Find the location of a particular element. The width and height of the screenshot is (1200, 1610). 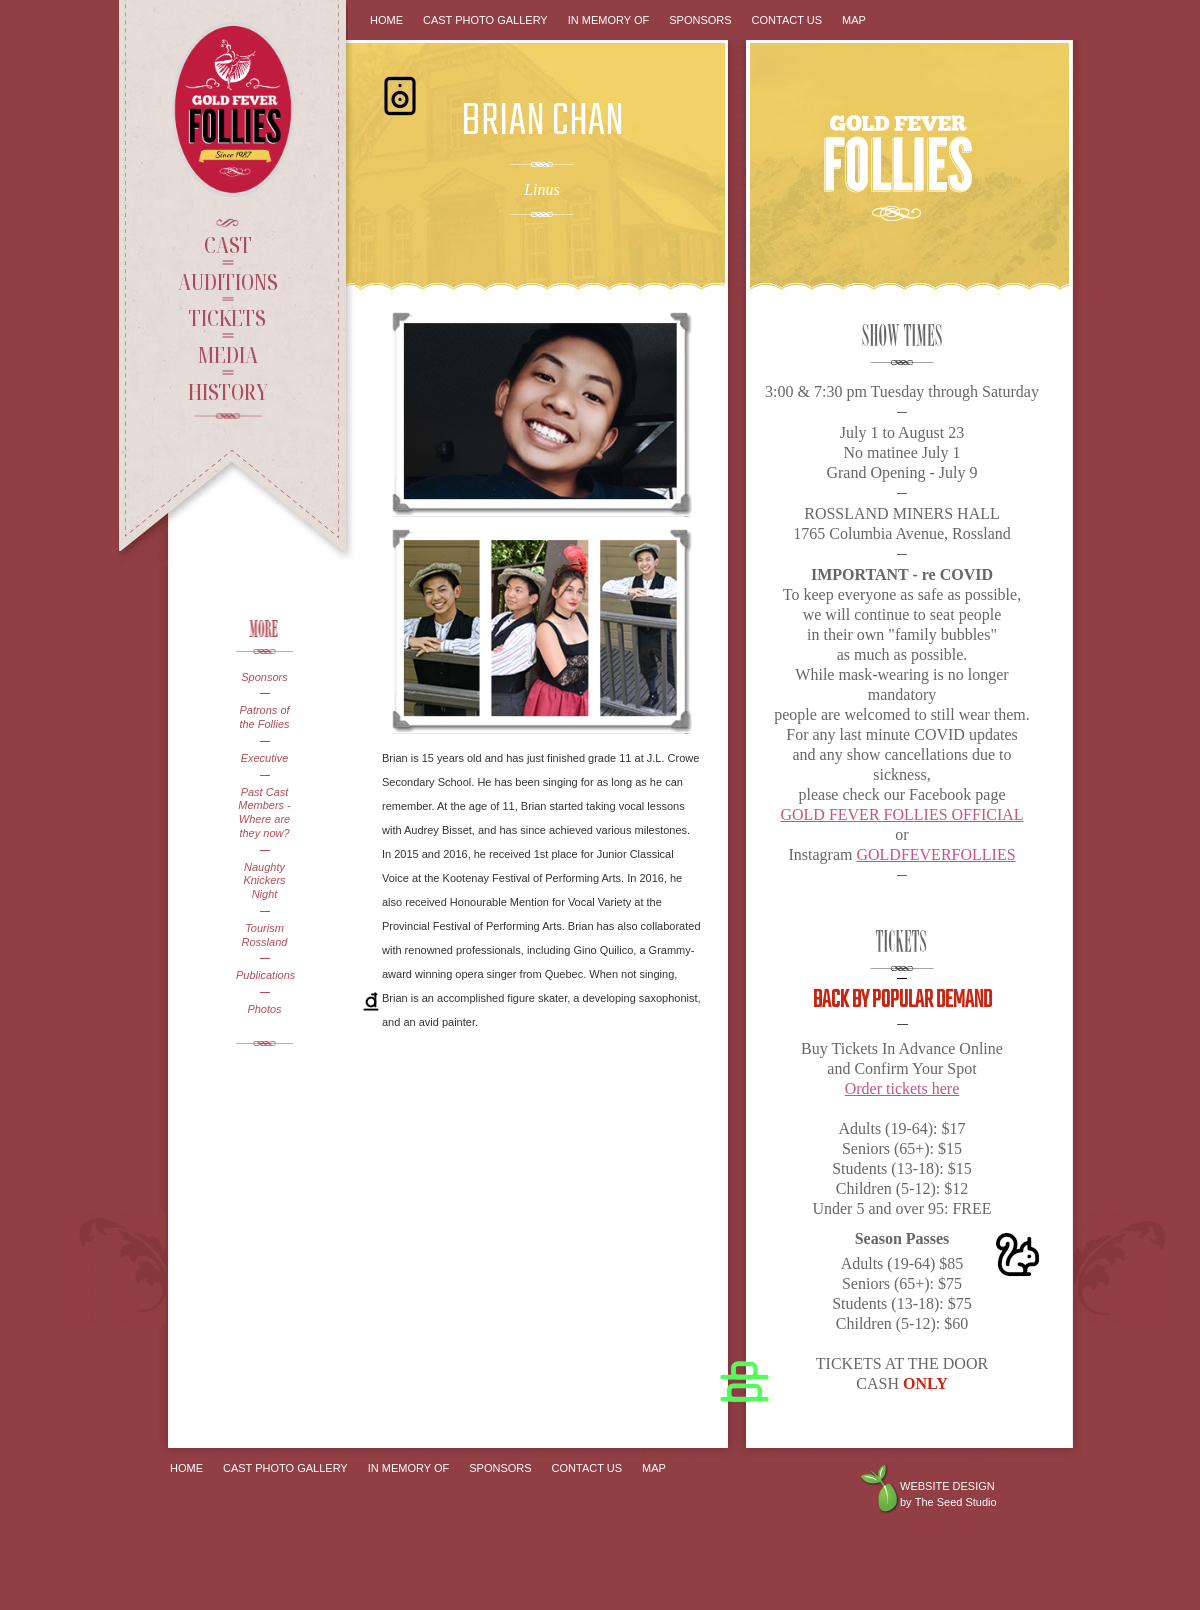

access nature or wildlife-related content is located at coordinates (1017, 1254).